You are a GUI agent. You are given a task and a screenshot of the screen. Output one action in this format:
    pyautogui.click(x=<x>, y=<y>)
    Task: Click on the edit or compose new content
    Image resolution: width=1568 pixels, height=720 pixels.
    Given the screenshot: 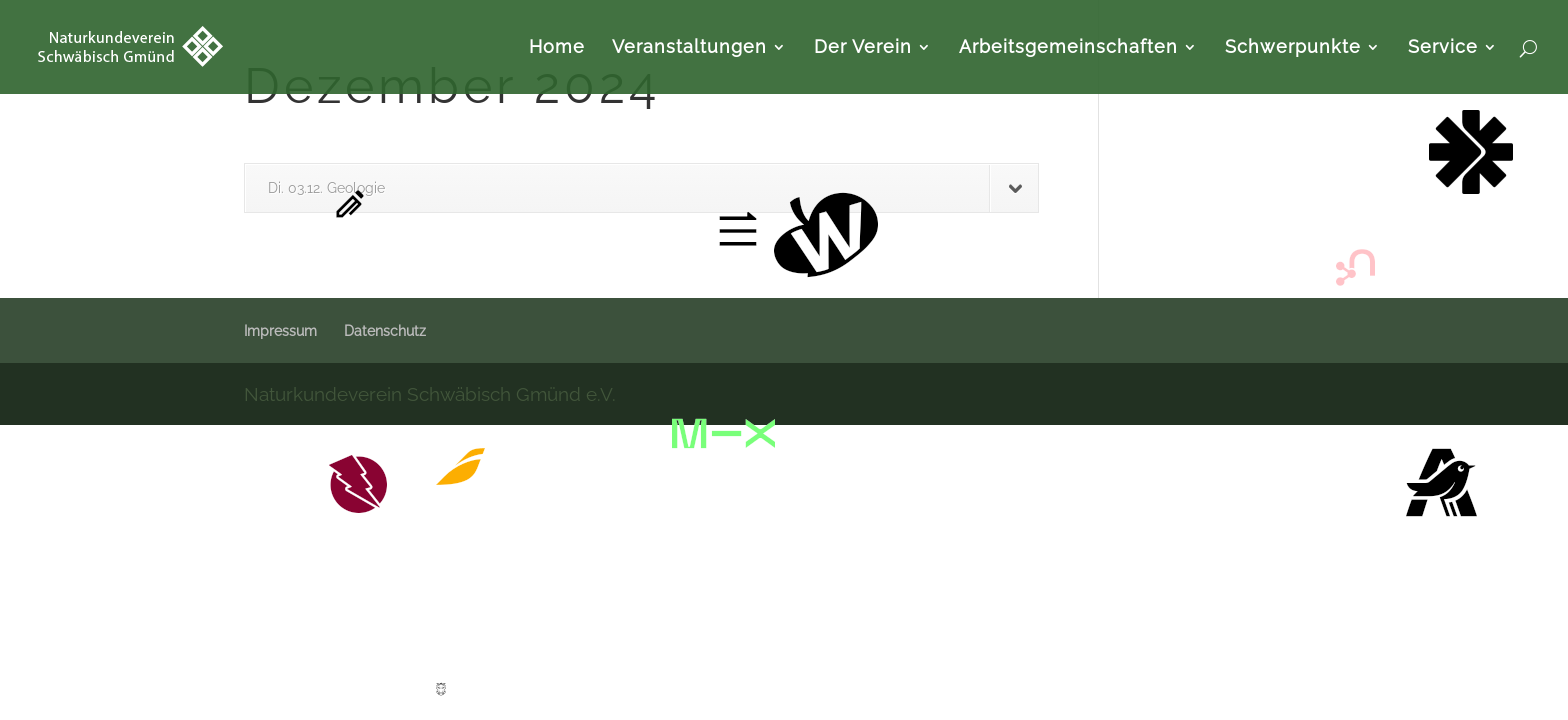 What is the action you would take?
    pyautogui.click(x=349, y=204)
    